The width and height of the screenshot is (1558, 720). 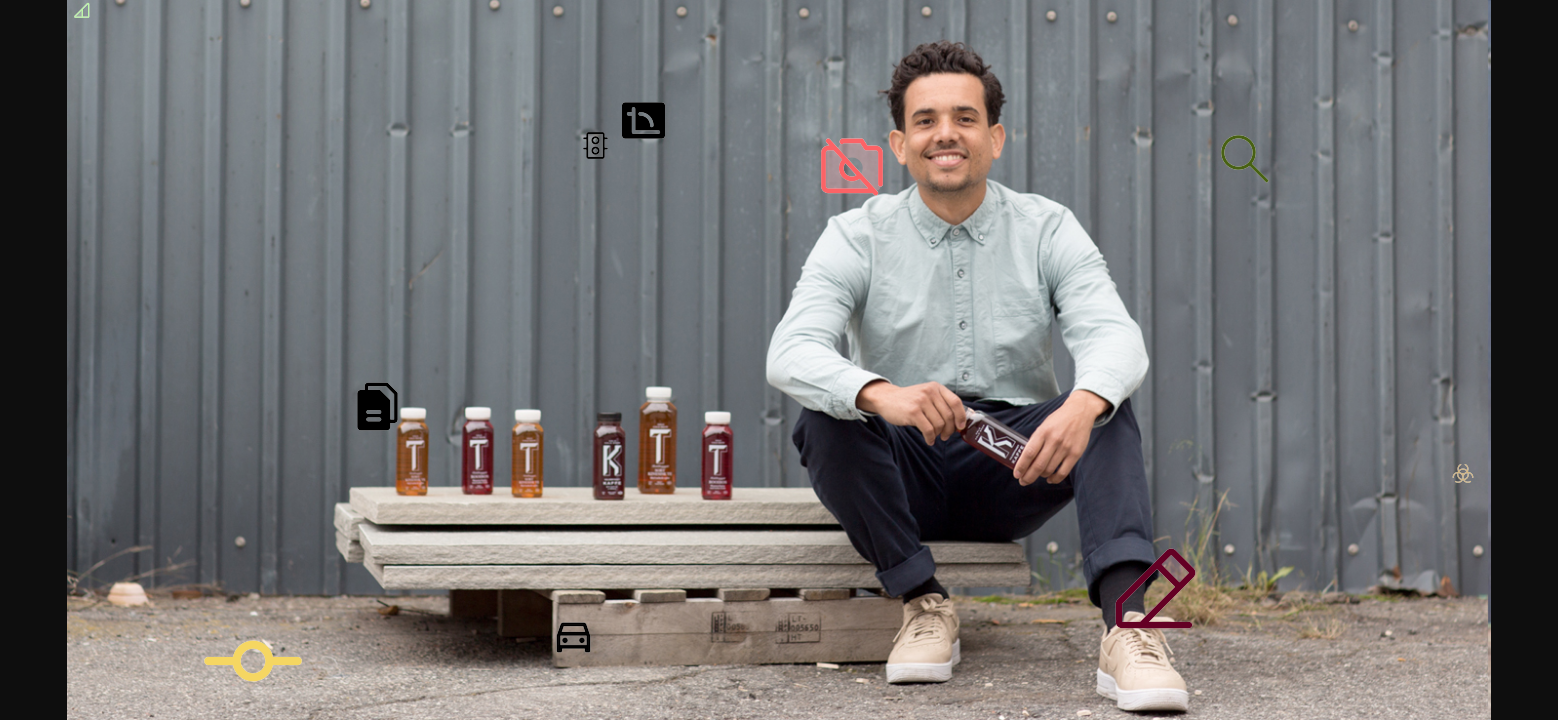 What do you see at coordinates (1154, 590) in the screenshot?
I see `edit text or content` at bounding box center [1154, 590].